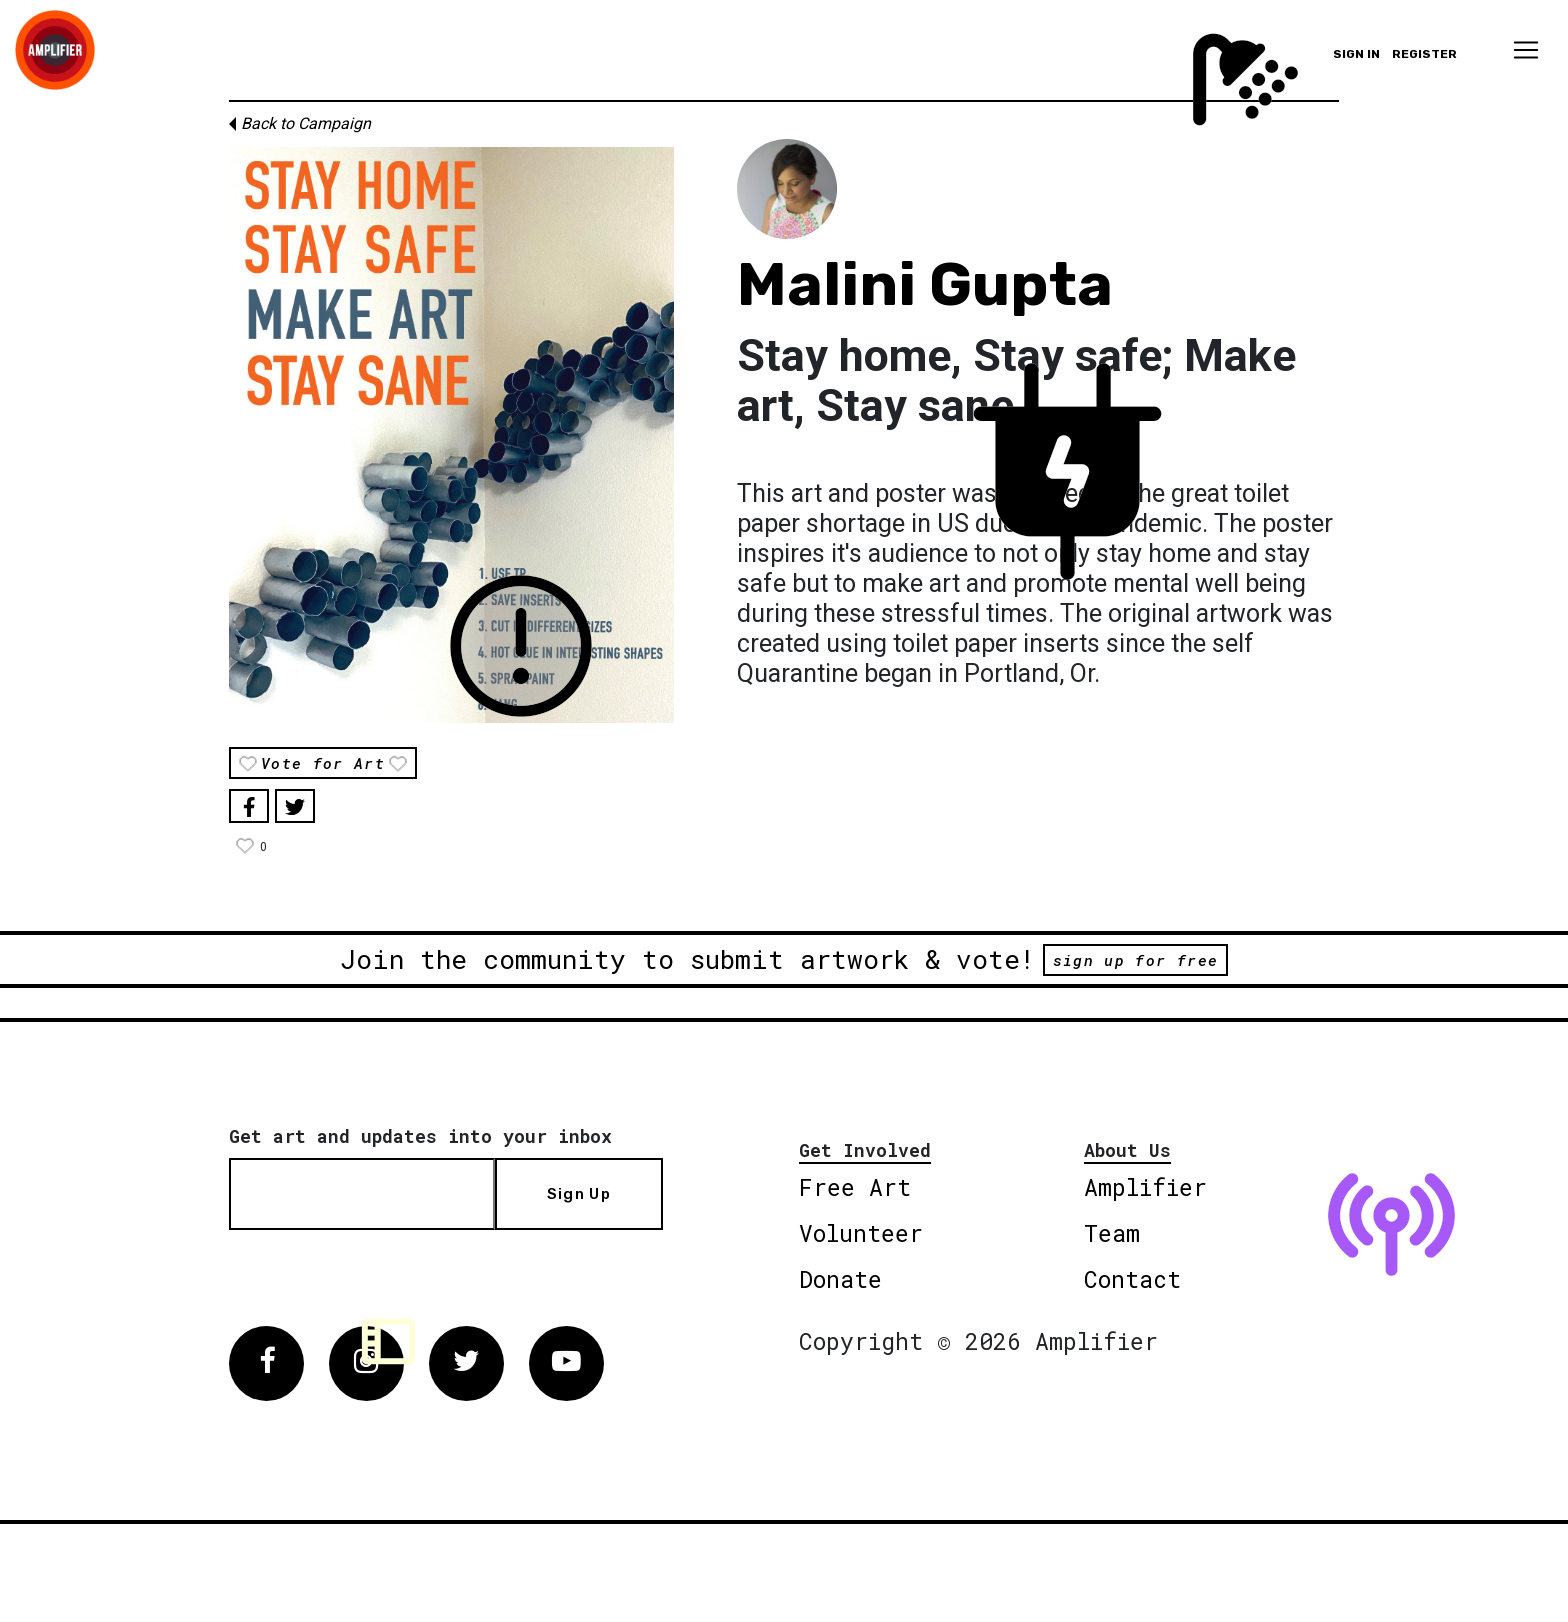 Image resolution: width=1568 pixels, height=1622 pixels. I want to click on indicates bathroom or shower facilities available, so click(1245, 79).